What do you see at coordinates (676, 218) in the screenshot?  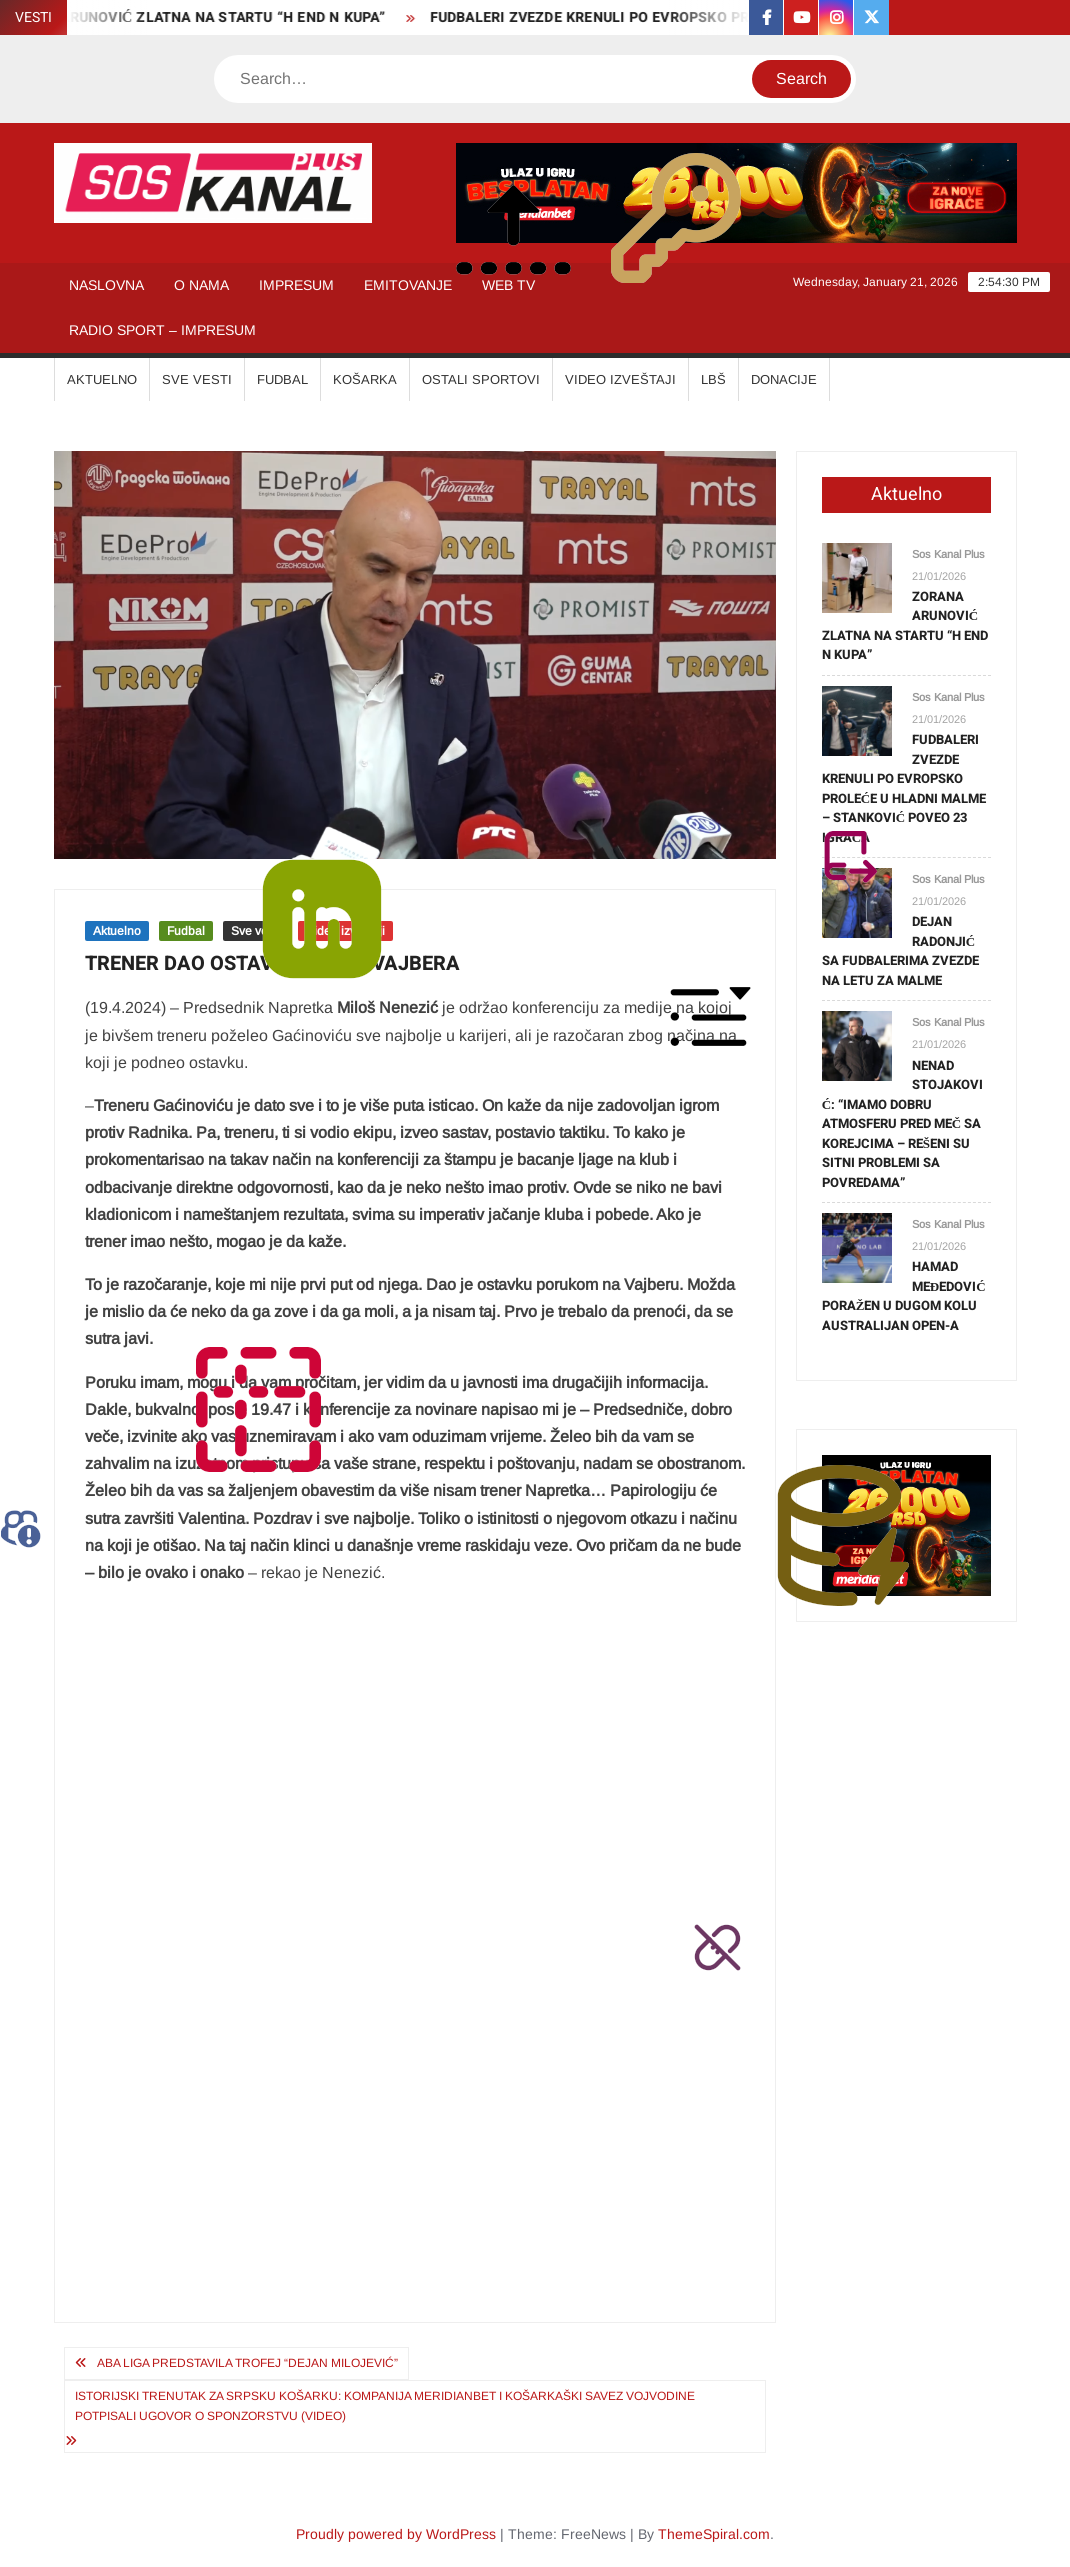 I see `access security or authentication settings` at bounding box center [676, 218].